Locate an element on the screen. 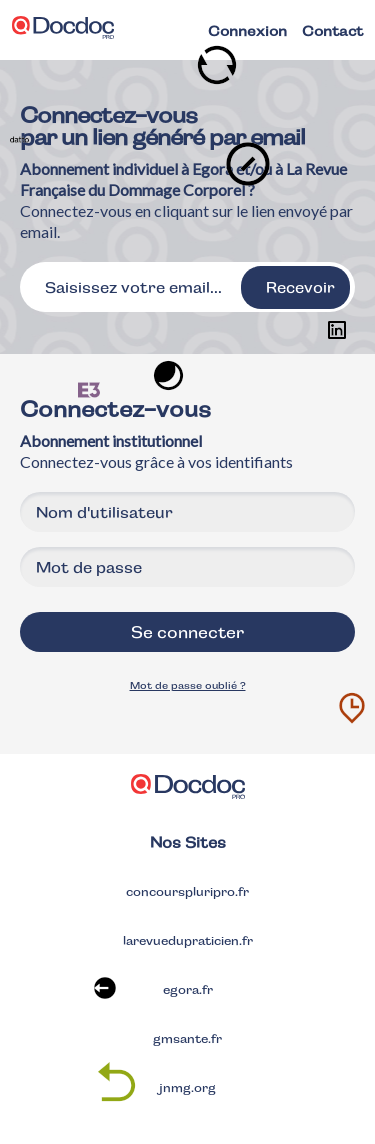 Image resolution: width=375 pixels, height=1144 pixels. adjust display contrast settings is located at coordinates (168, 375).